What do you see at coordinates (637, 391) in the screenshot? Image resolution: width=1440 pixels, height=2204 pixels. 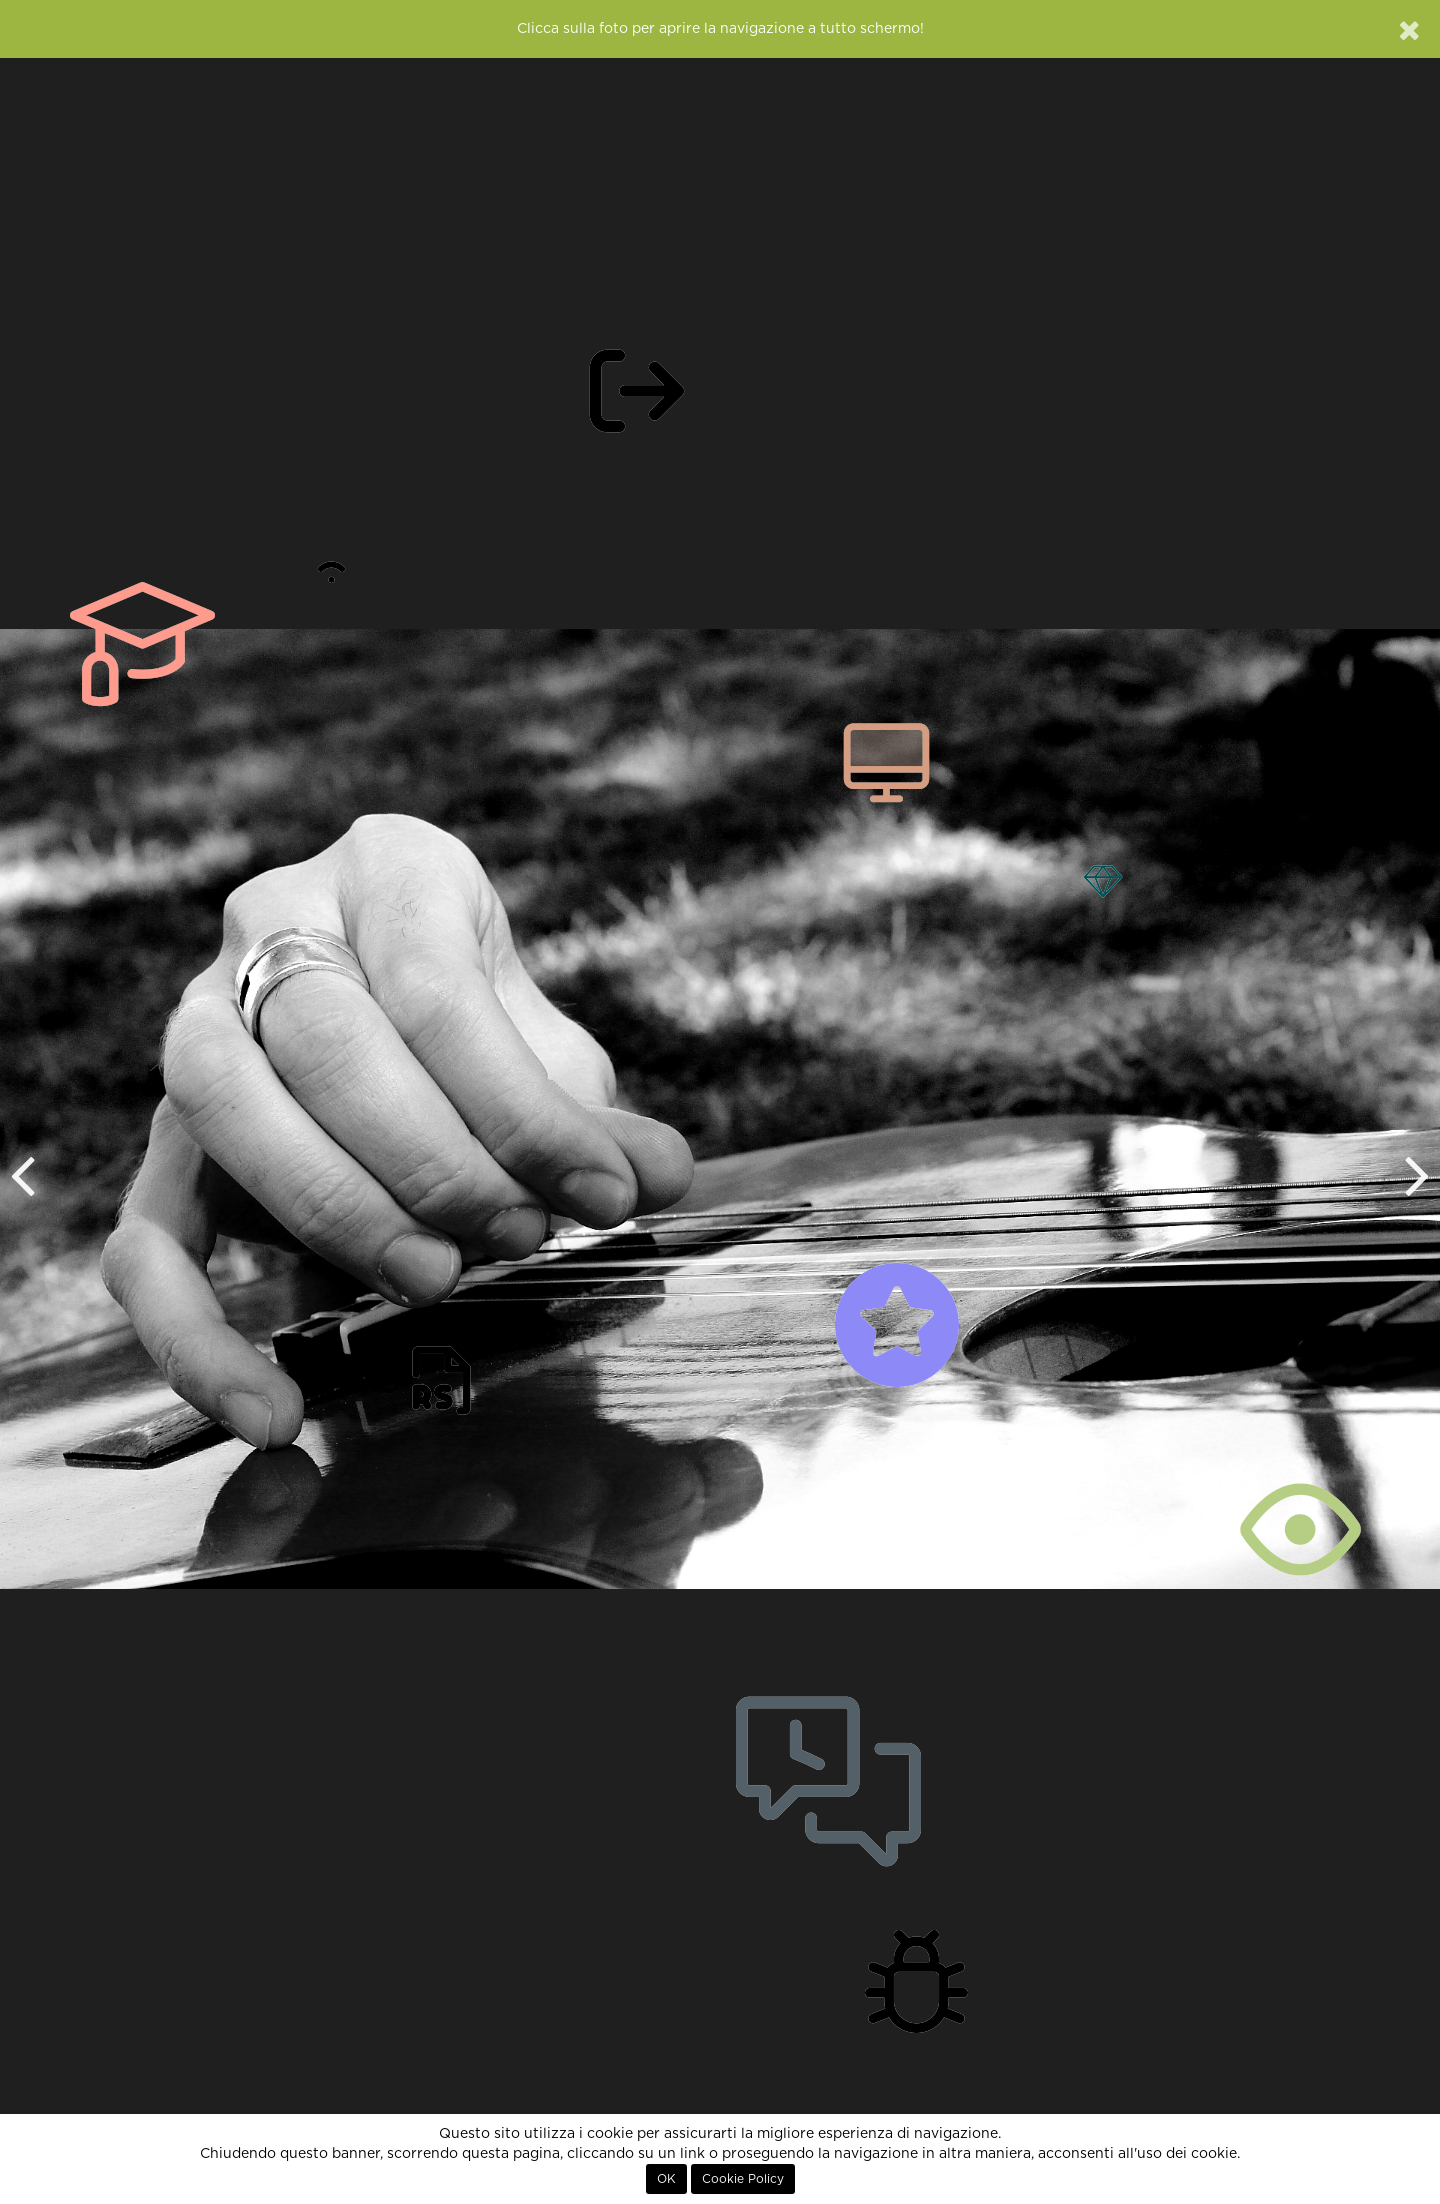 I see `log out of your account` at bounding box center [637, 391].